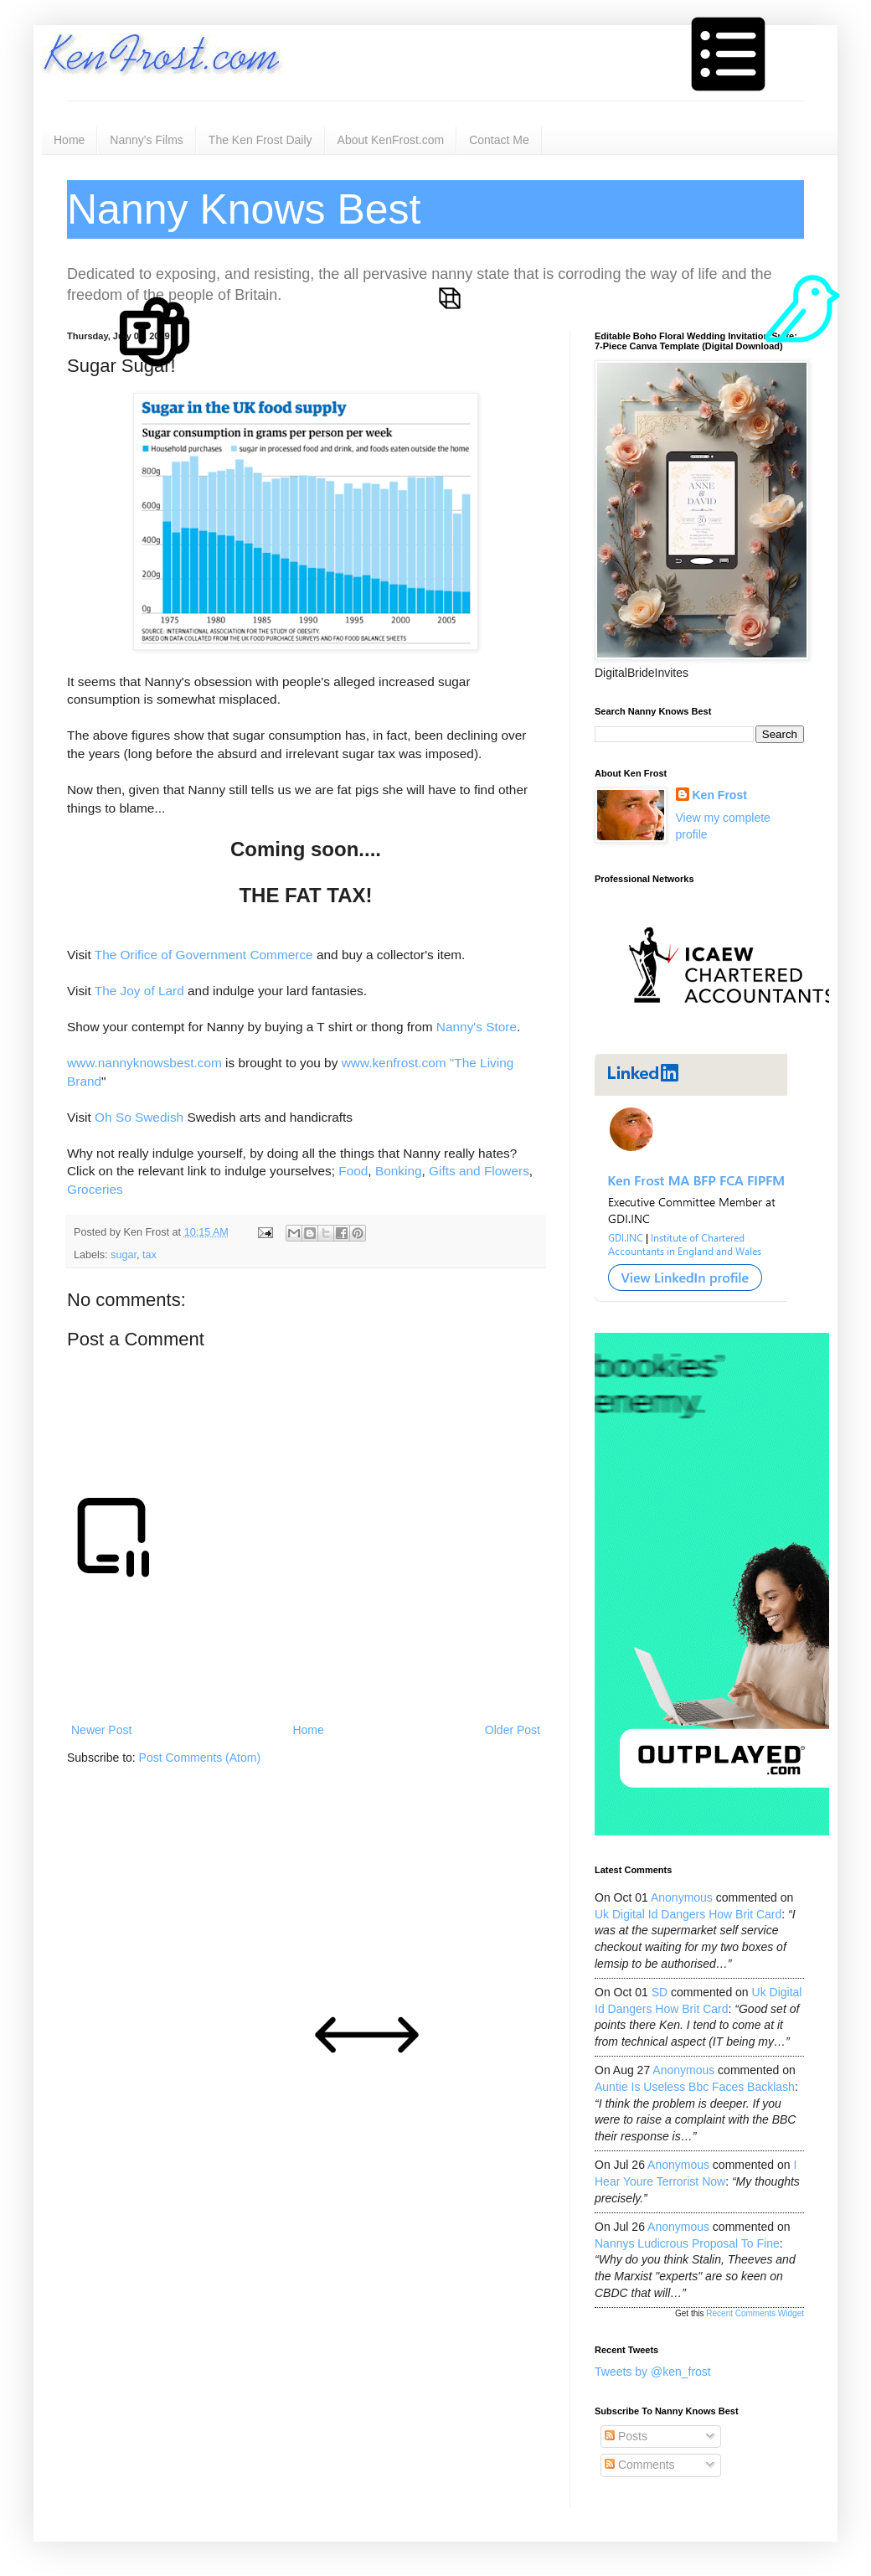  I want to click on access twitter or social media sharing, so click(803, 311).